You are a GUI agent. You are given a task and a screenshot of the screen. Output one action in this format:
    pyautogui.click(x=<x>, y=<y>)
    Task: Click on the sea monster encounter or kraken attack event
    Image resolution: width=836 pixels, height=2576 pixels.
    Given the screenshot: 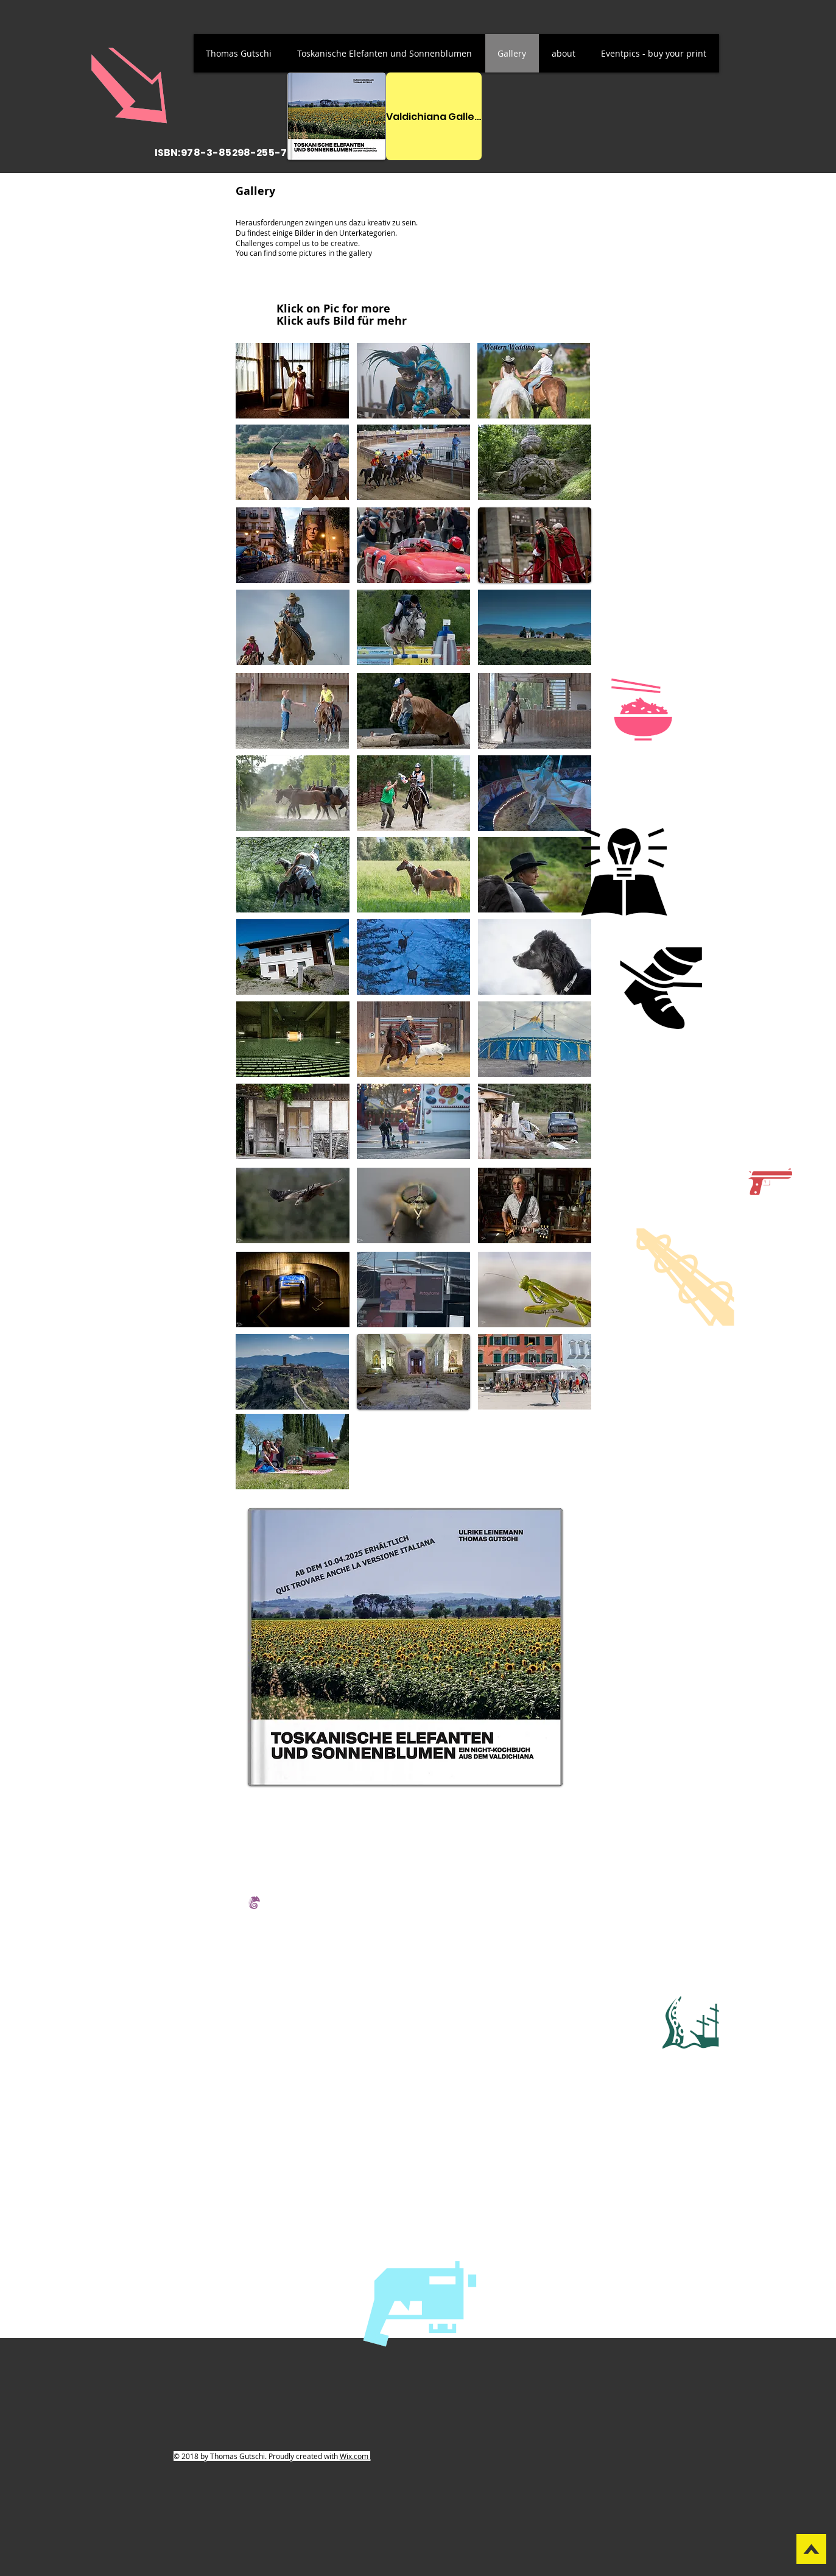 What is the action you would take?
    pyautogui.click(x=690, y=2021)
    